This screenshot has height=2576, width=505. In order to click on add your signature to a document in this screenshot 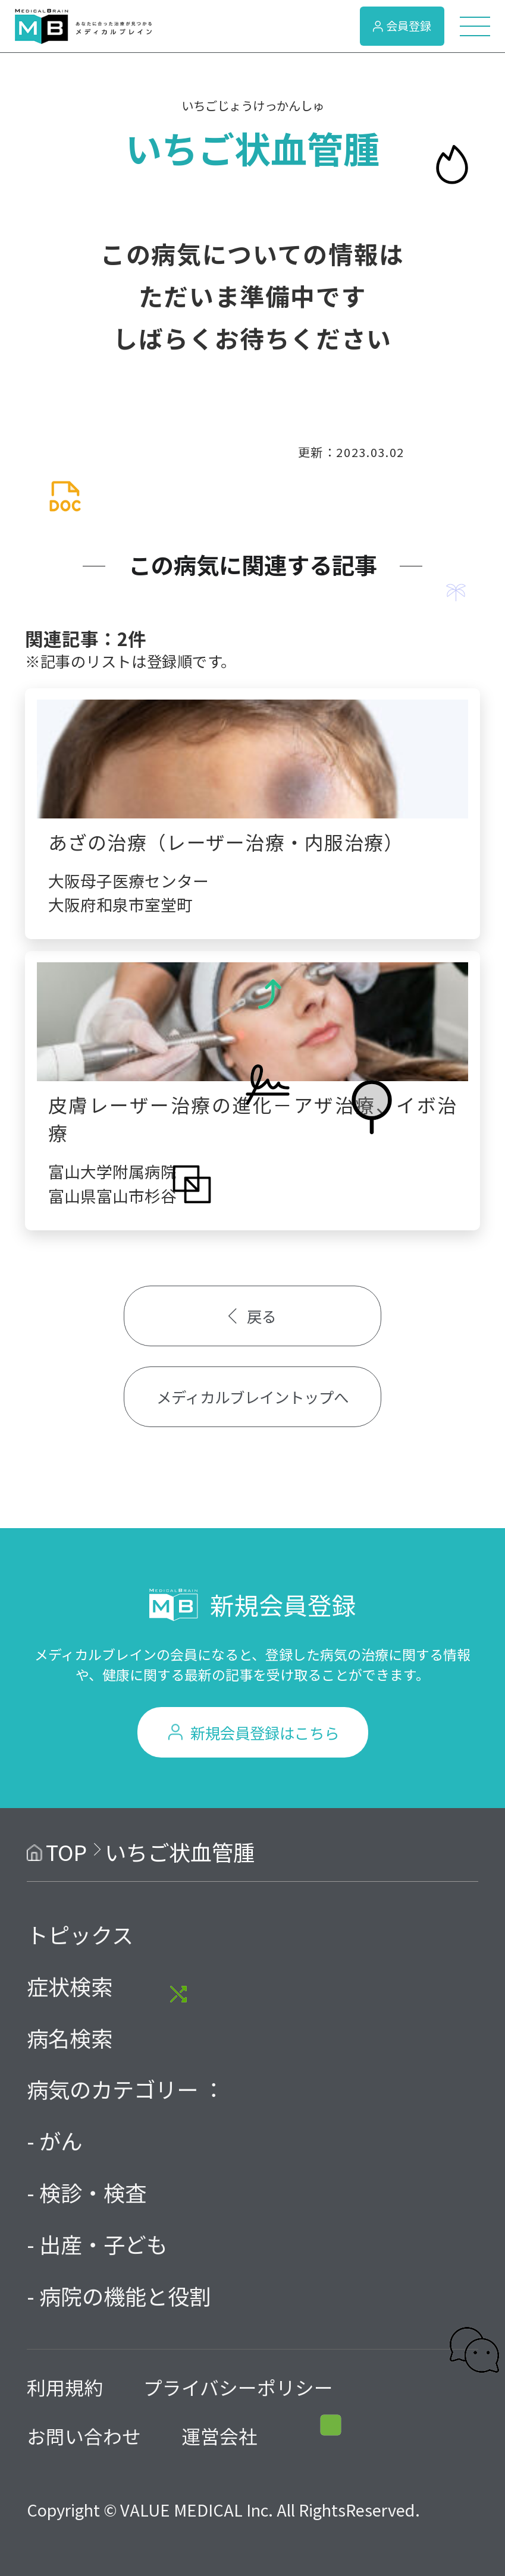, I will do `click(268, 1085)`.